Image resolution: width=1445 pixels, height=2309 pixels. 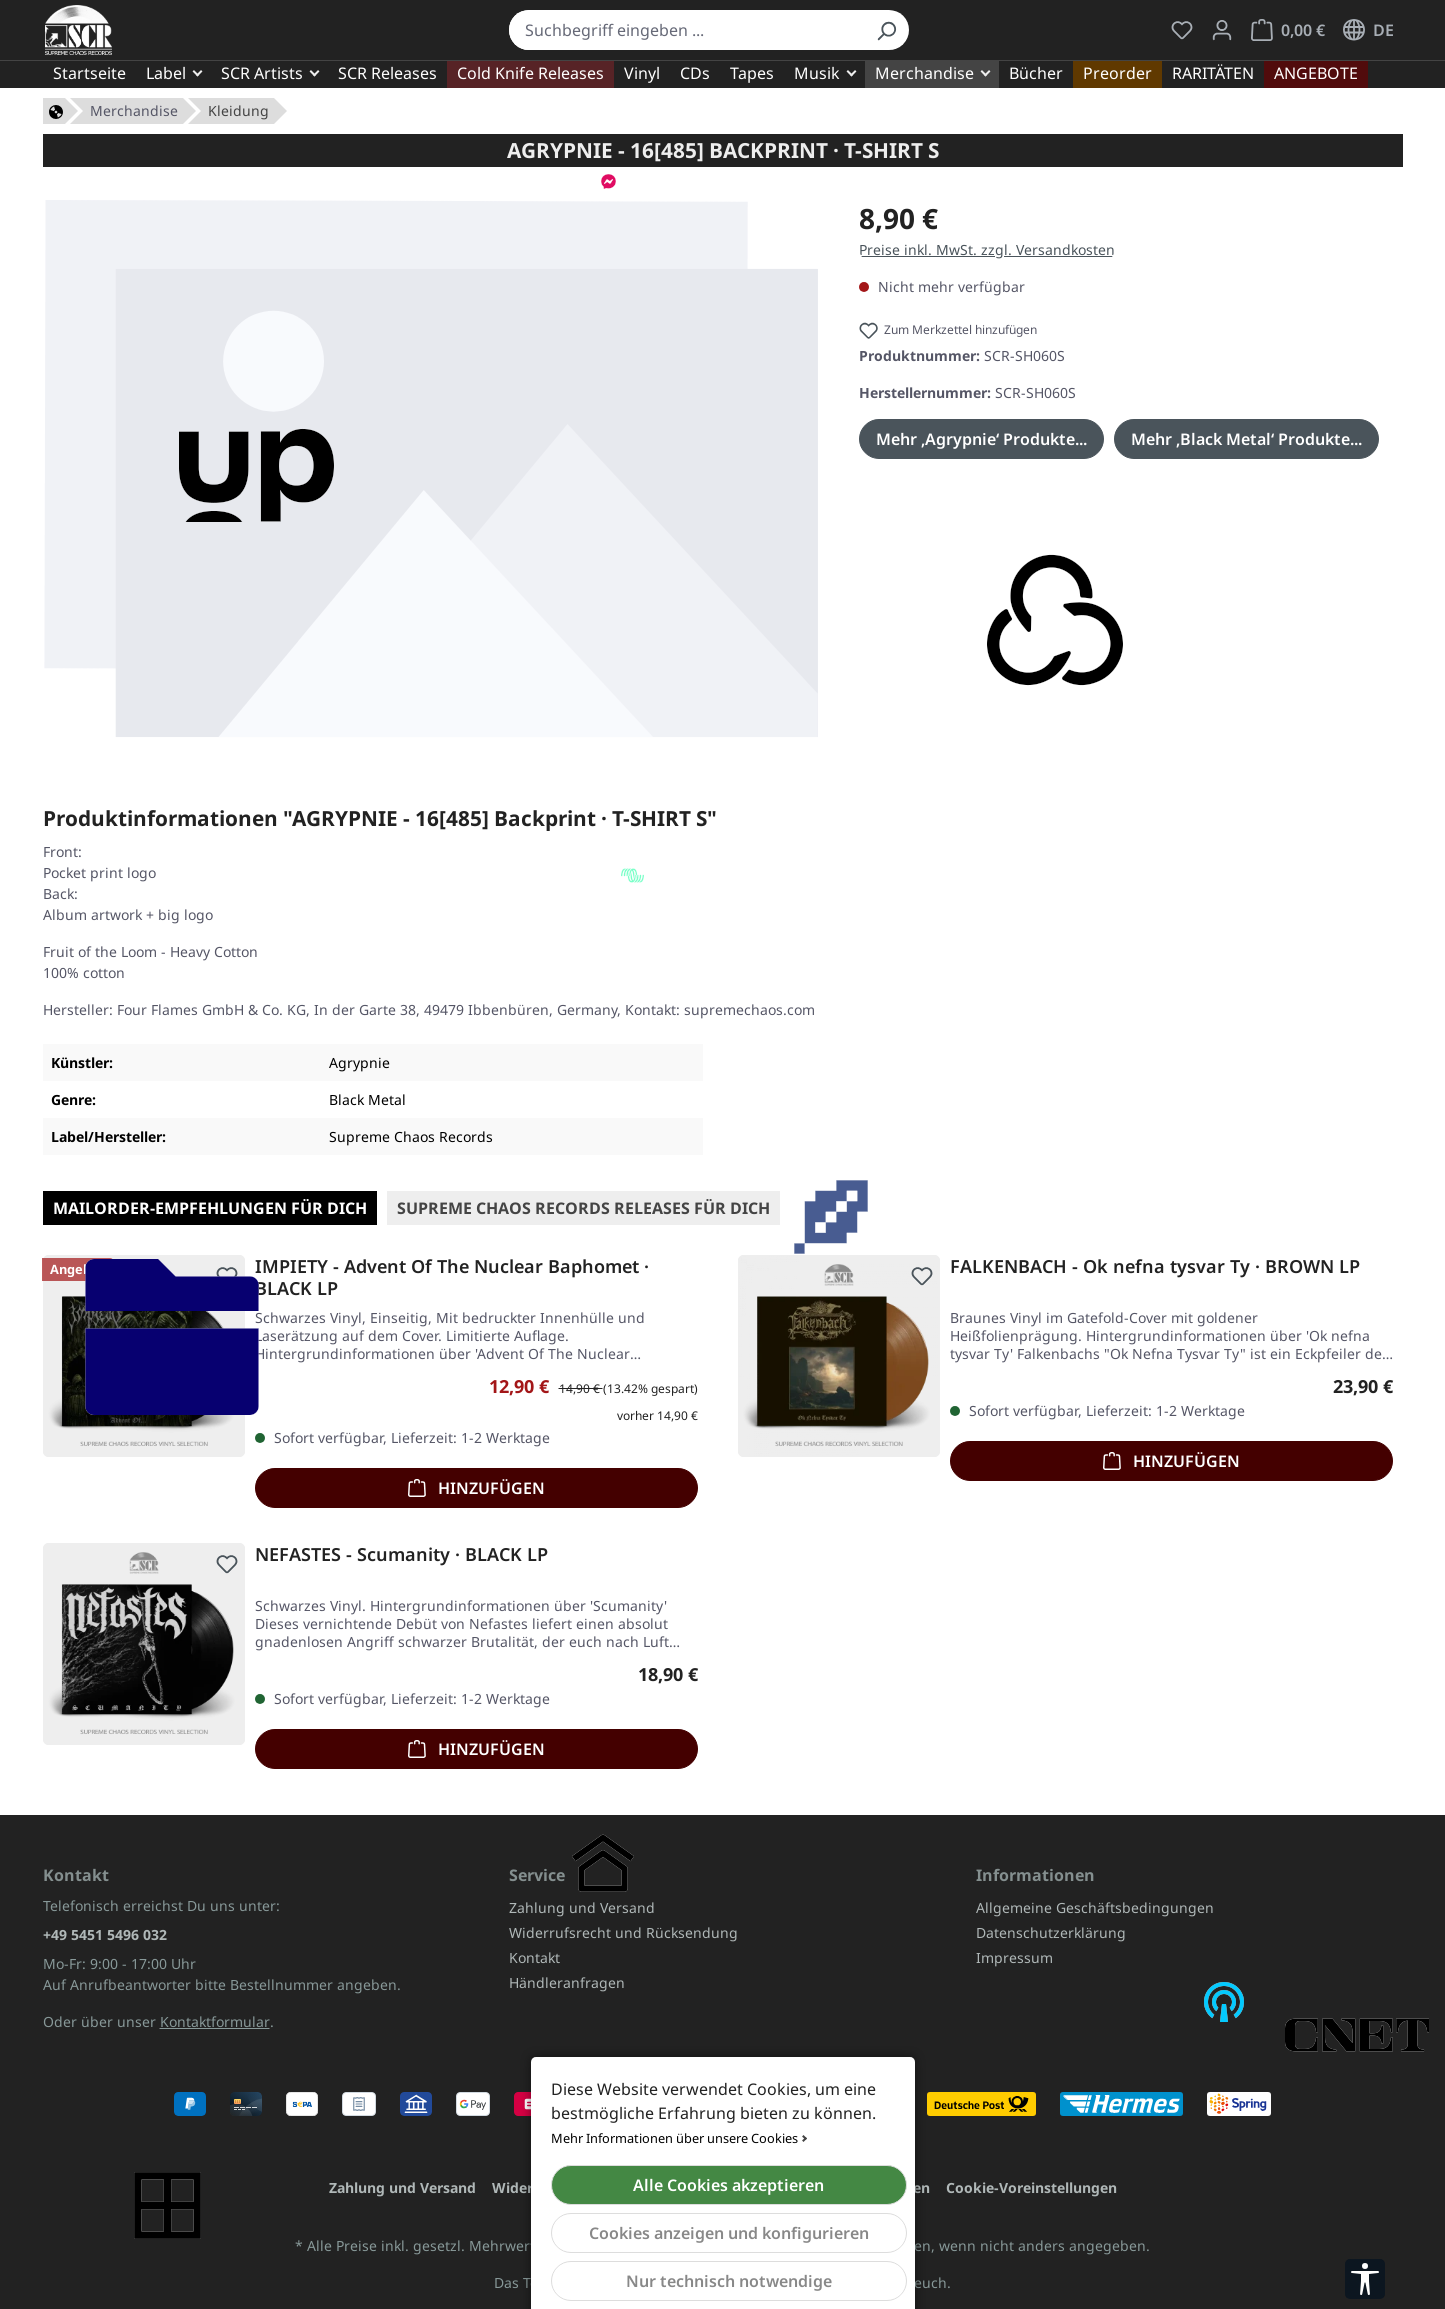 What do you see at coordinates (172, 1337) in the screenshot?
I see `open folder to view files` at bounding box center [172, 1337].